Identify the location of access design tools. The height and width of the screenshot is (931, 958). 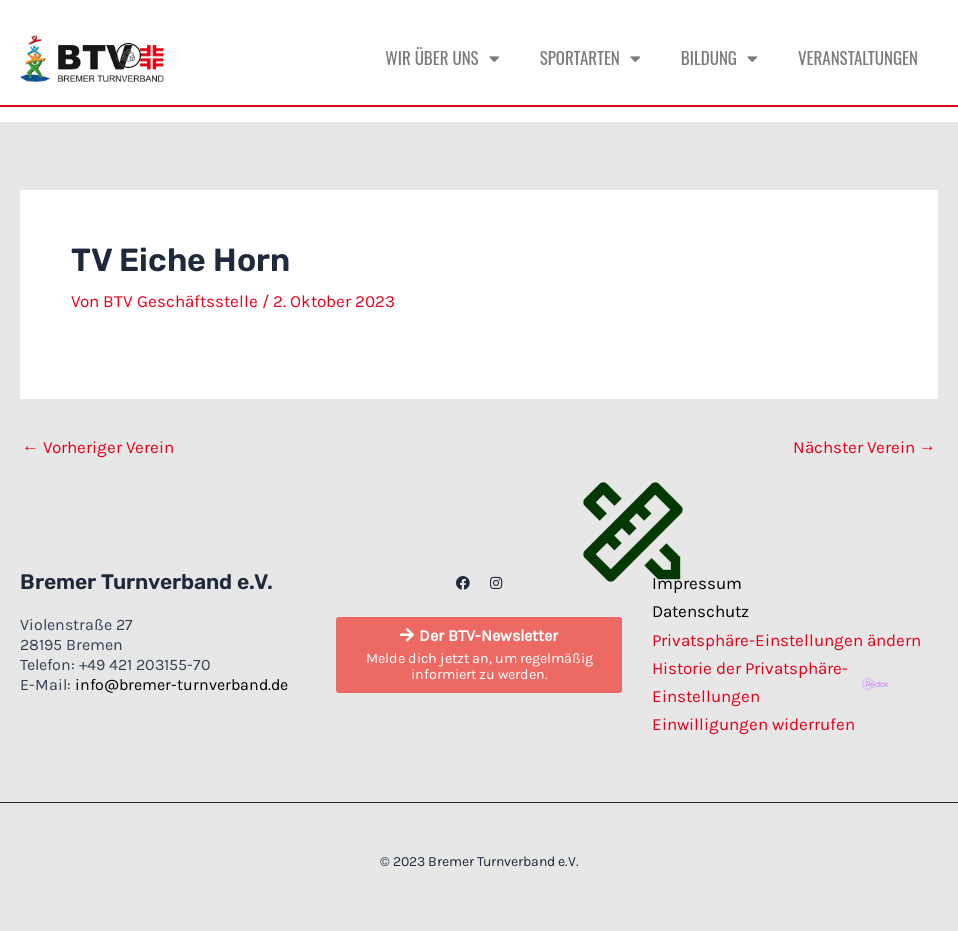
(633, 532).